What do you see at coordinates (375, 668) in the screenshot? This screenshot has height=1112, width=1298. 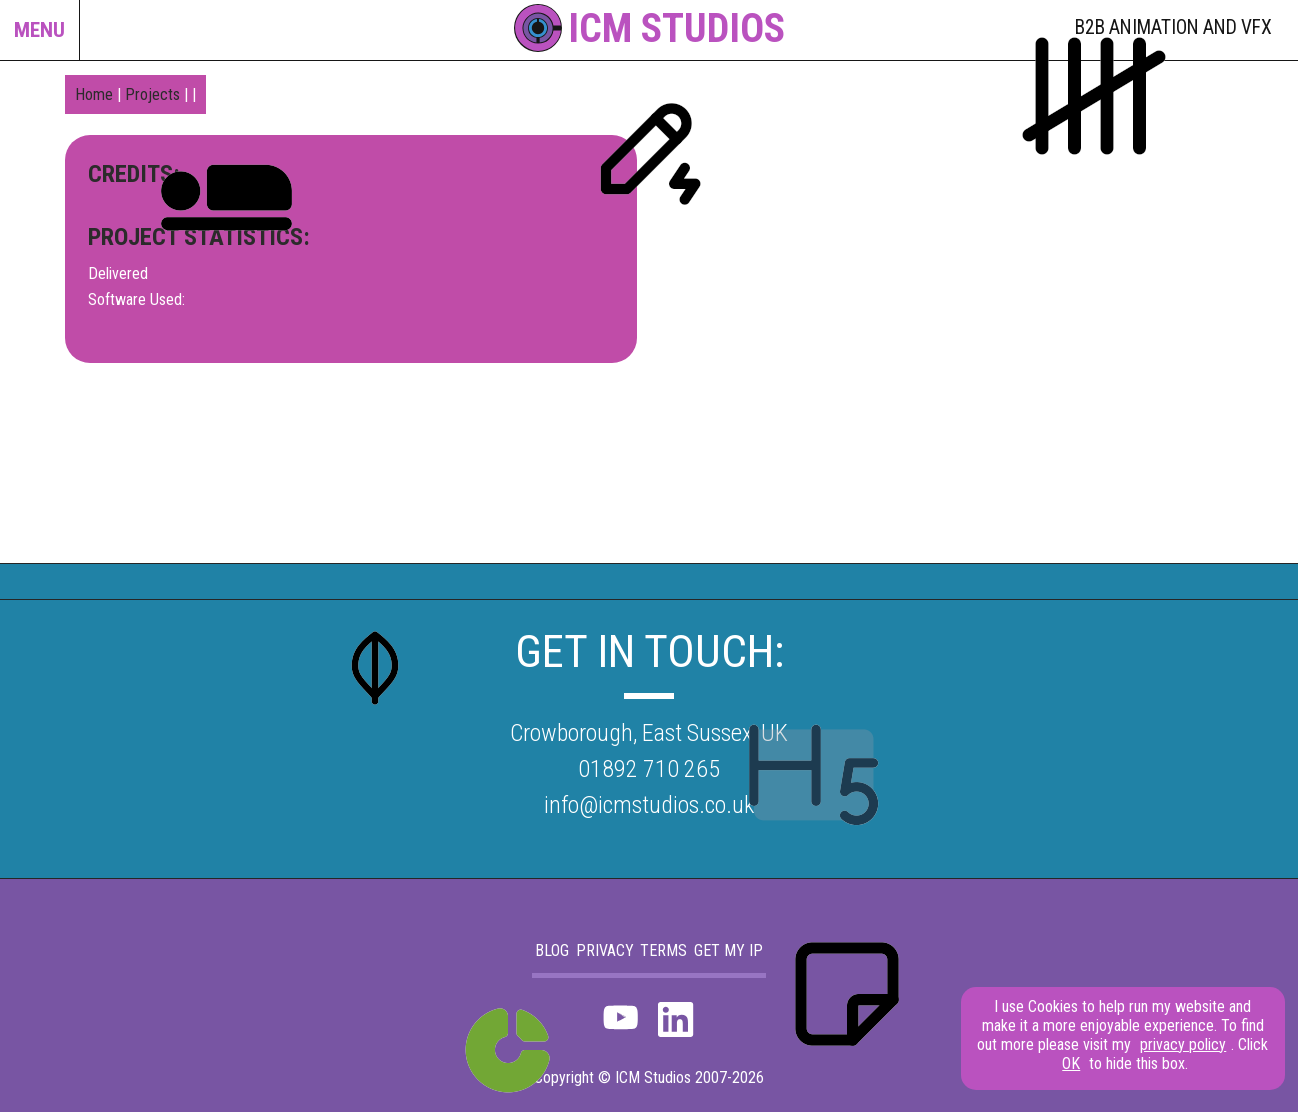 I see `MongoDB database service logo` at bounding box center [375, 668].